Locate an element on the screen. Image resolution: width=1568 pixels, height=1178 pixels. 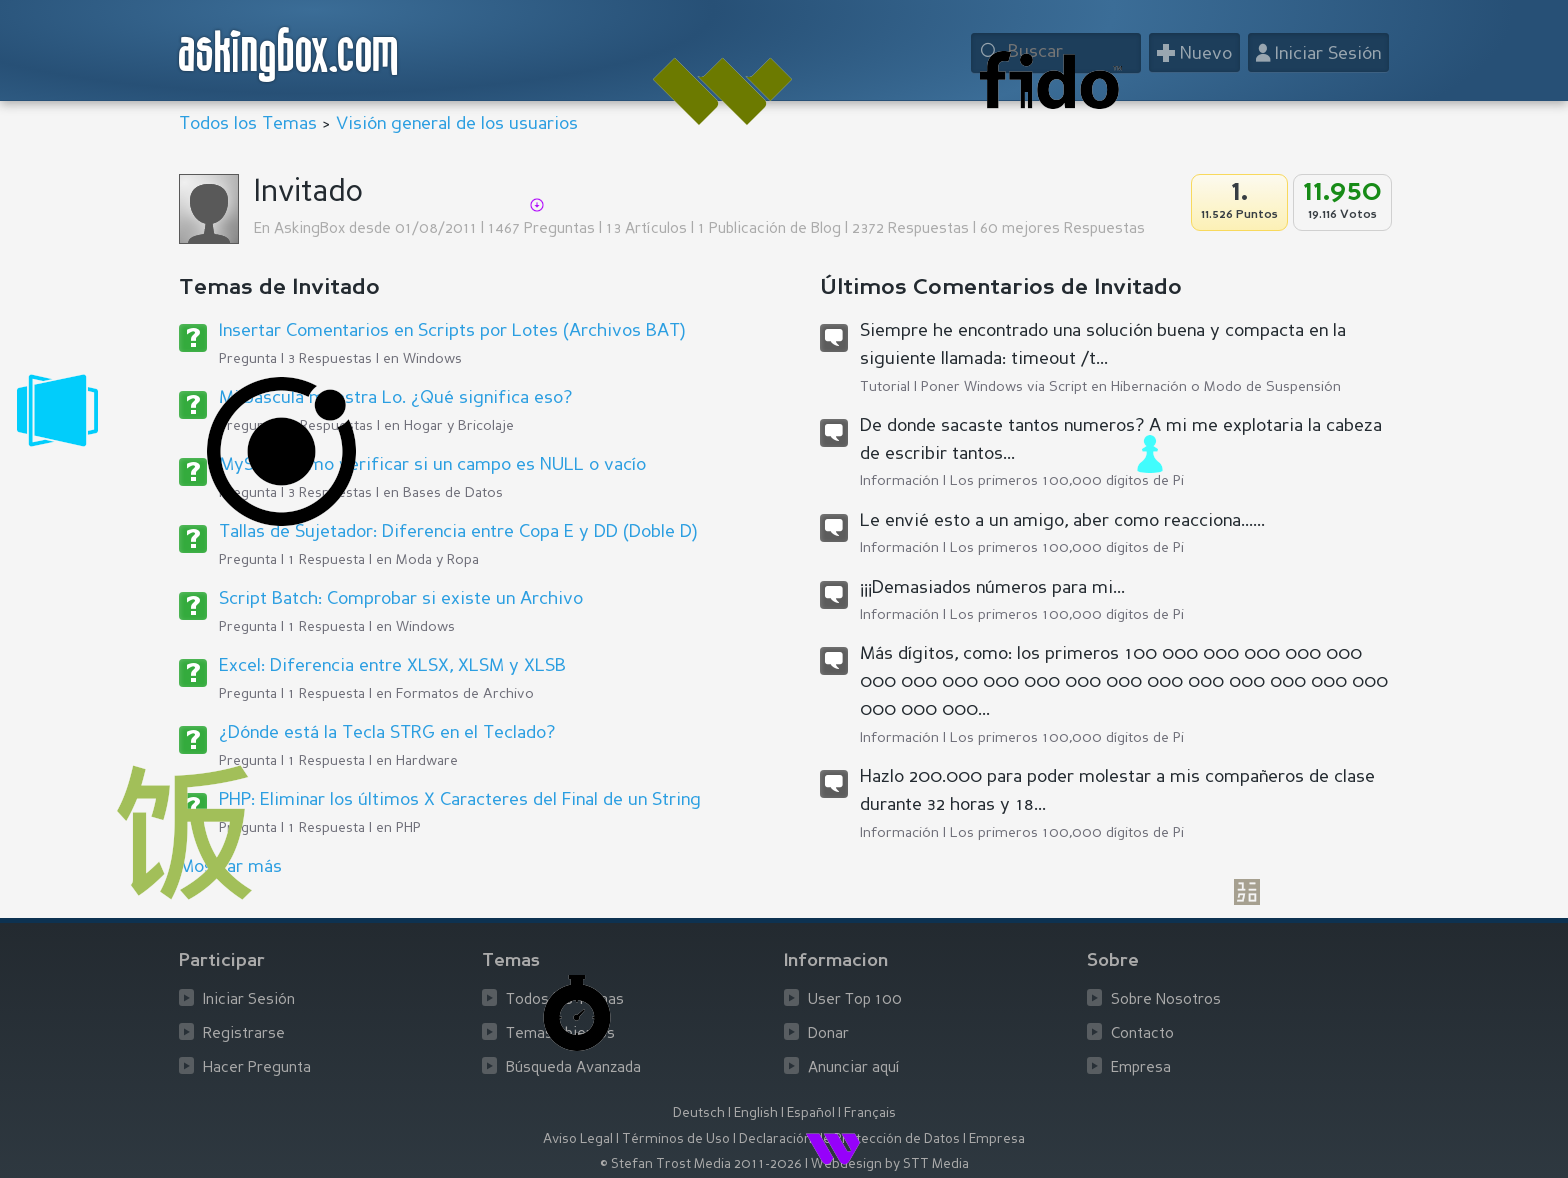
visit the UNIQLO Japan website or app is located at coordinates (1247, 892).